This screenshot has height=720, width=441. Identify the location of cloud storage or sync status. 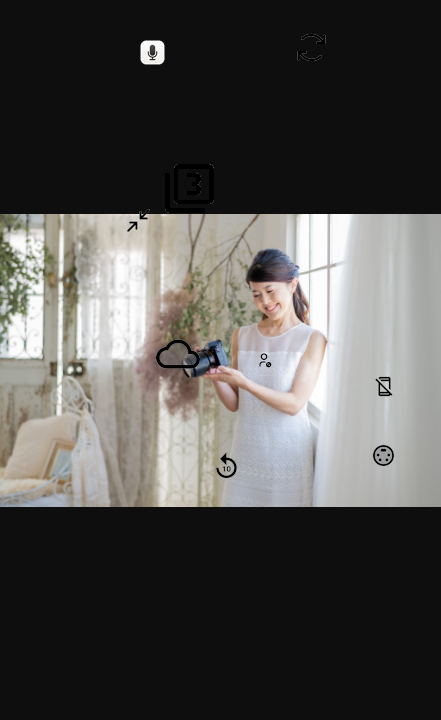
(178, 354).